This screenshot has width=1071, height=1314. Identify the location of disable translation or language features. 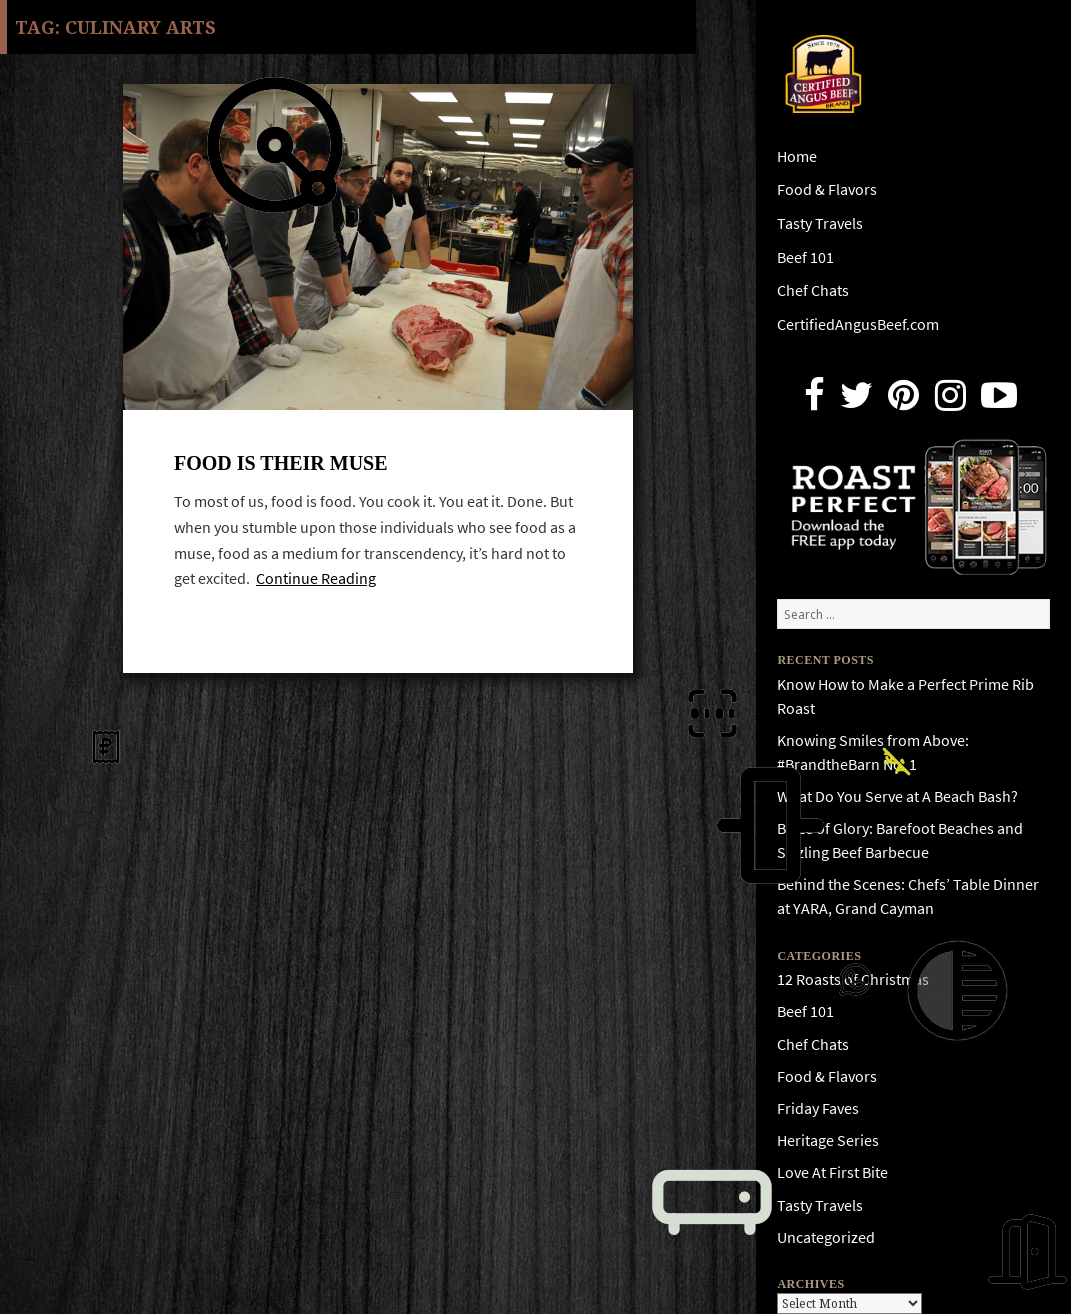
(896, 761).